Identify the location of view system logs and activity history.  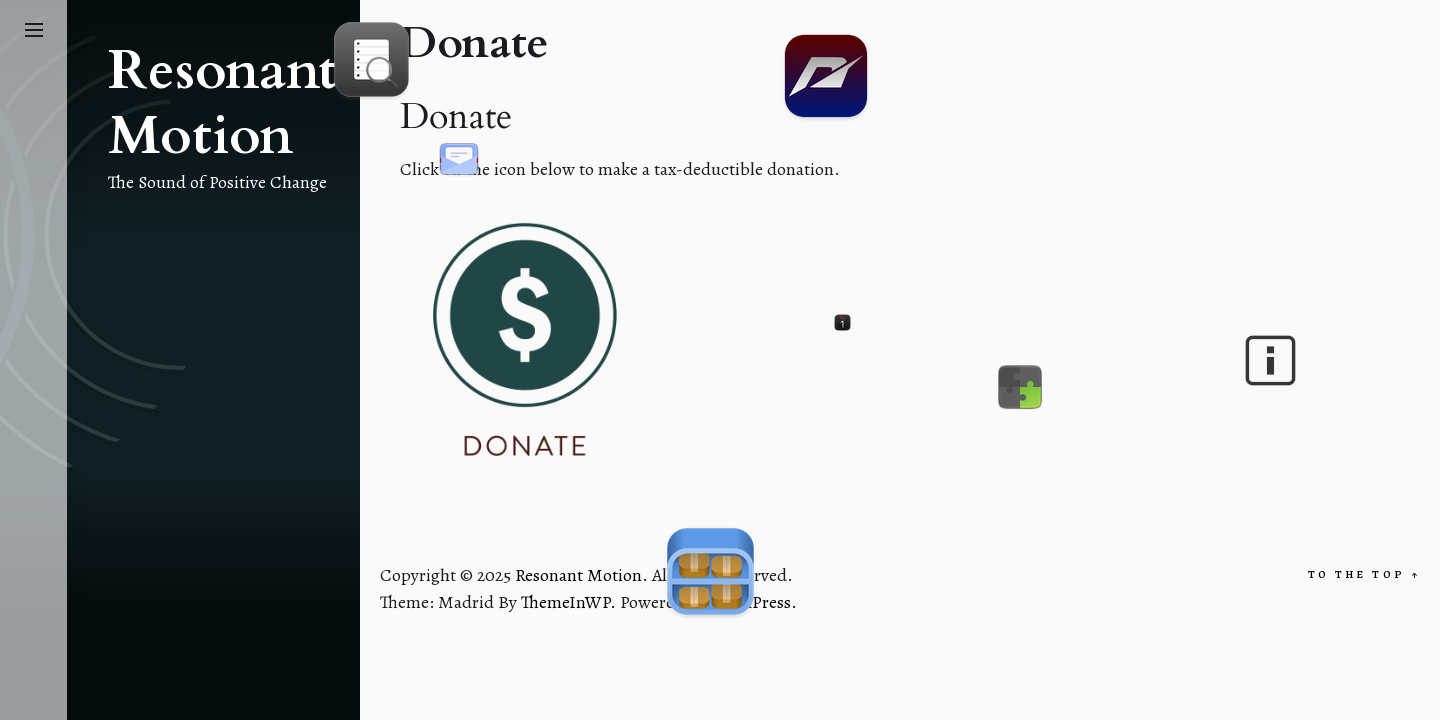
(371, 59).